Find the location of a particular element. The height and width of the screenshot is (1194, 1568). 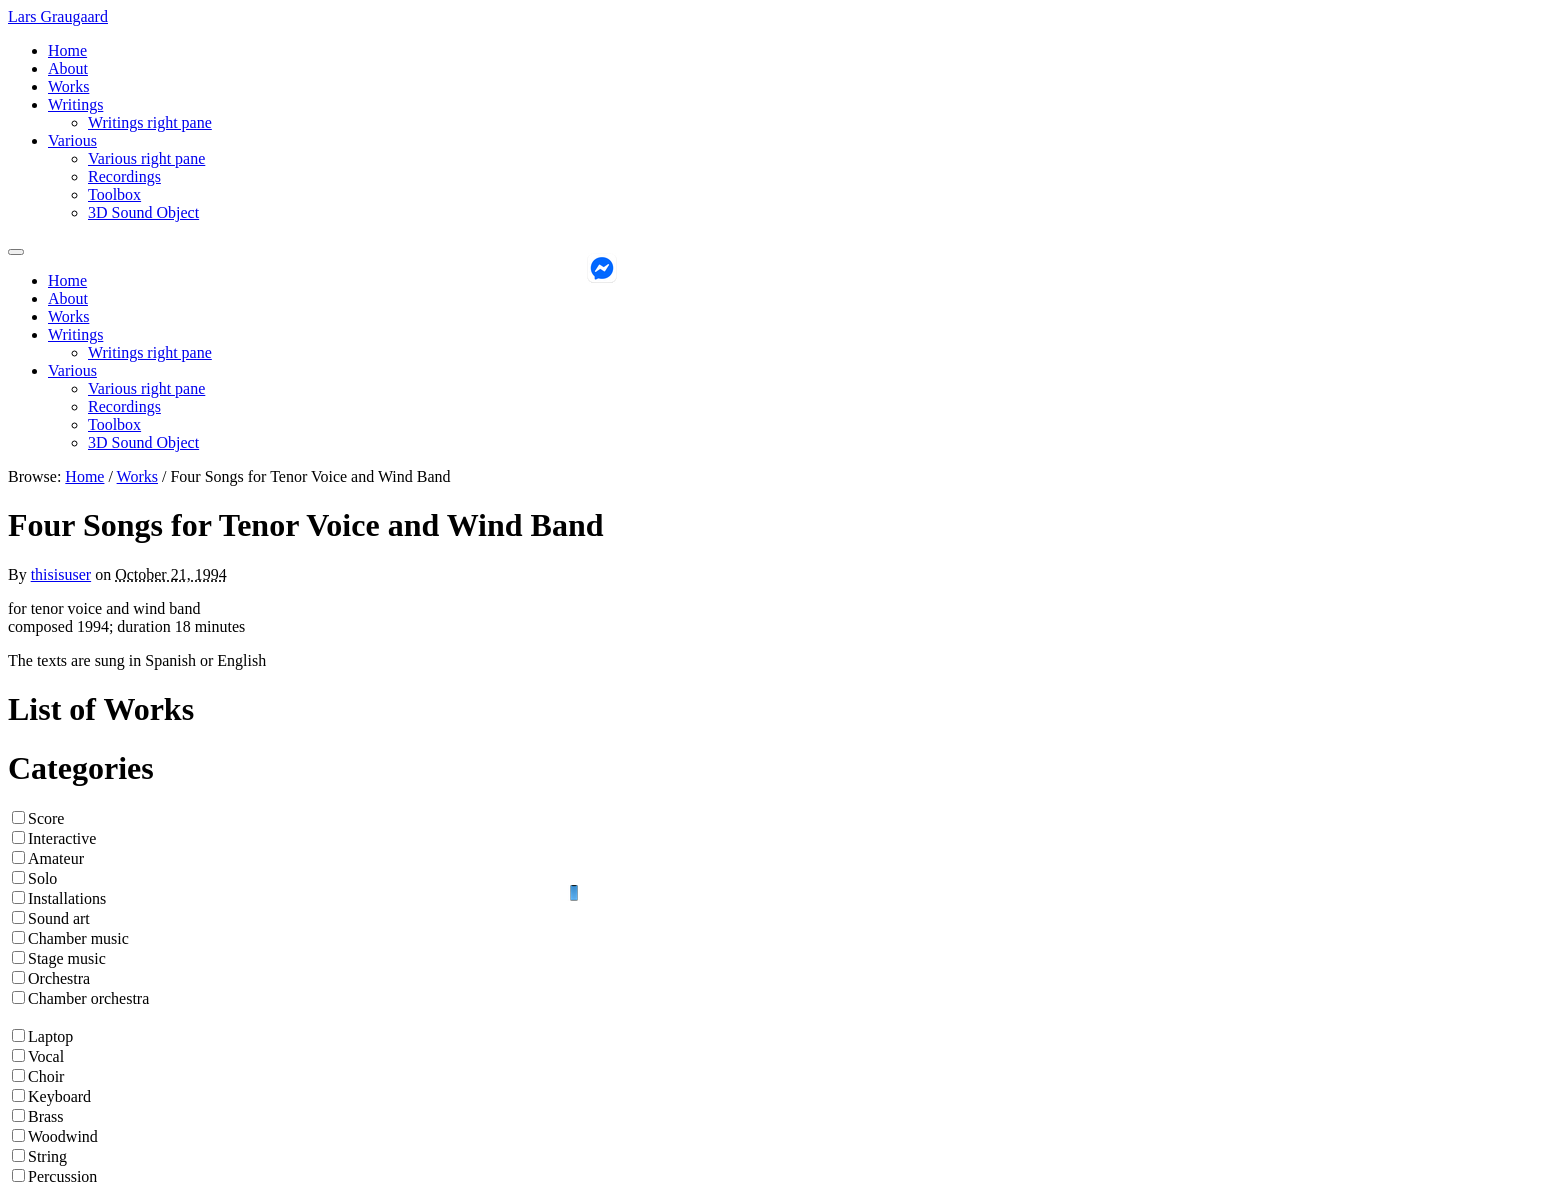

open facebook messenger app is located at coordinates (602, 268).